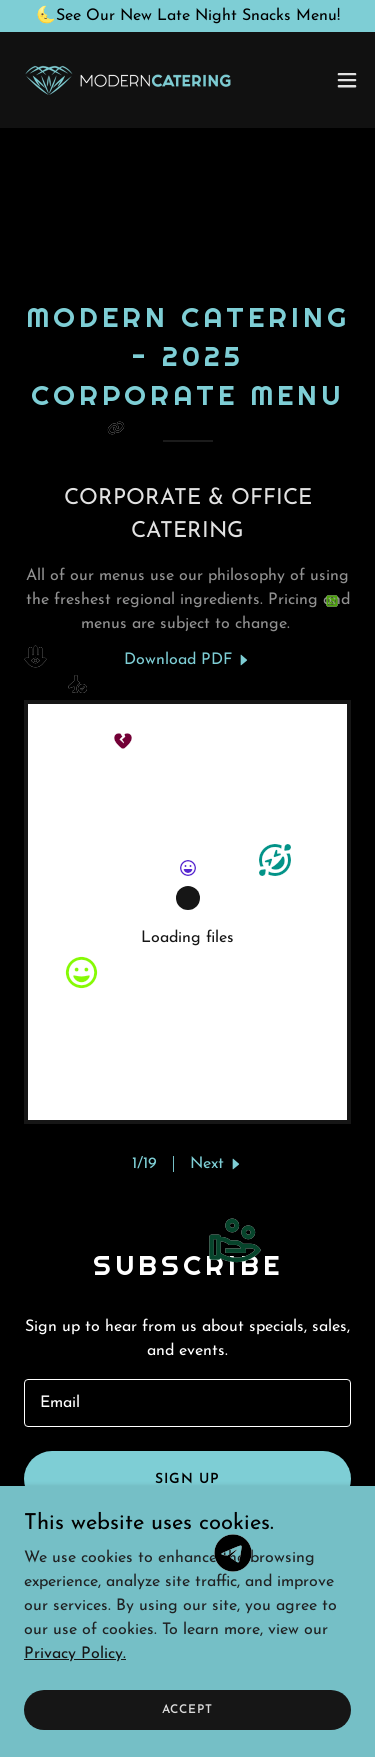  What do you see at coordinates (275, 860) in the screenshot?
I see `react with laughing emoji` at bounding box center [275, 860].